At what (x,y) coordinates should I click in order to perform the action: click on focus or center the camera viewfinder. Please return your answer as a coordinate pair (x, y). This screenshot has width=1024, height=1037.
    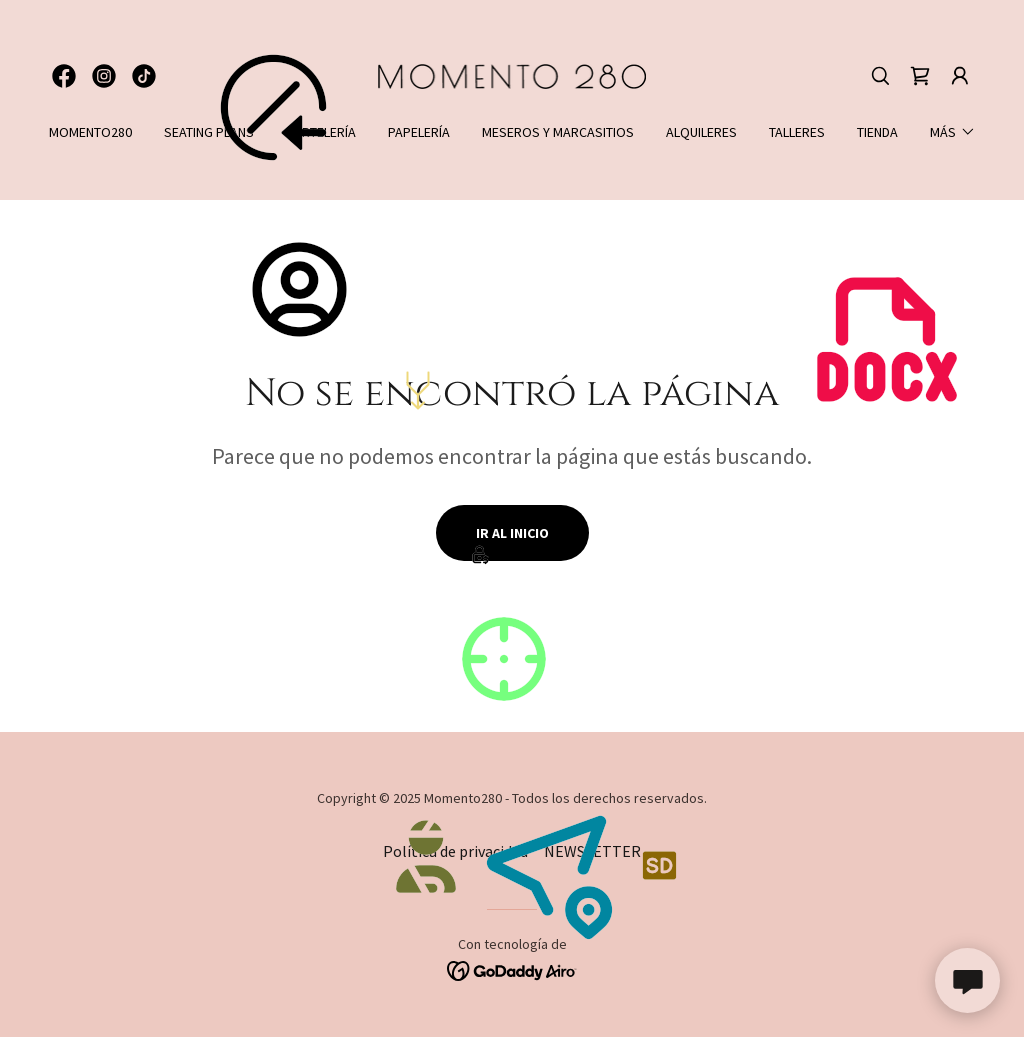
    Looking at the image, I should click on (504, 659).